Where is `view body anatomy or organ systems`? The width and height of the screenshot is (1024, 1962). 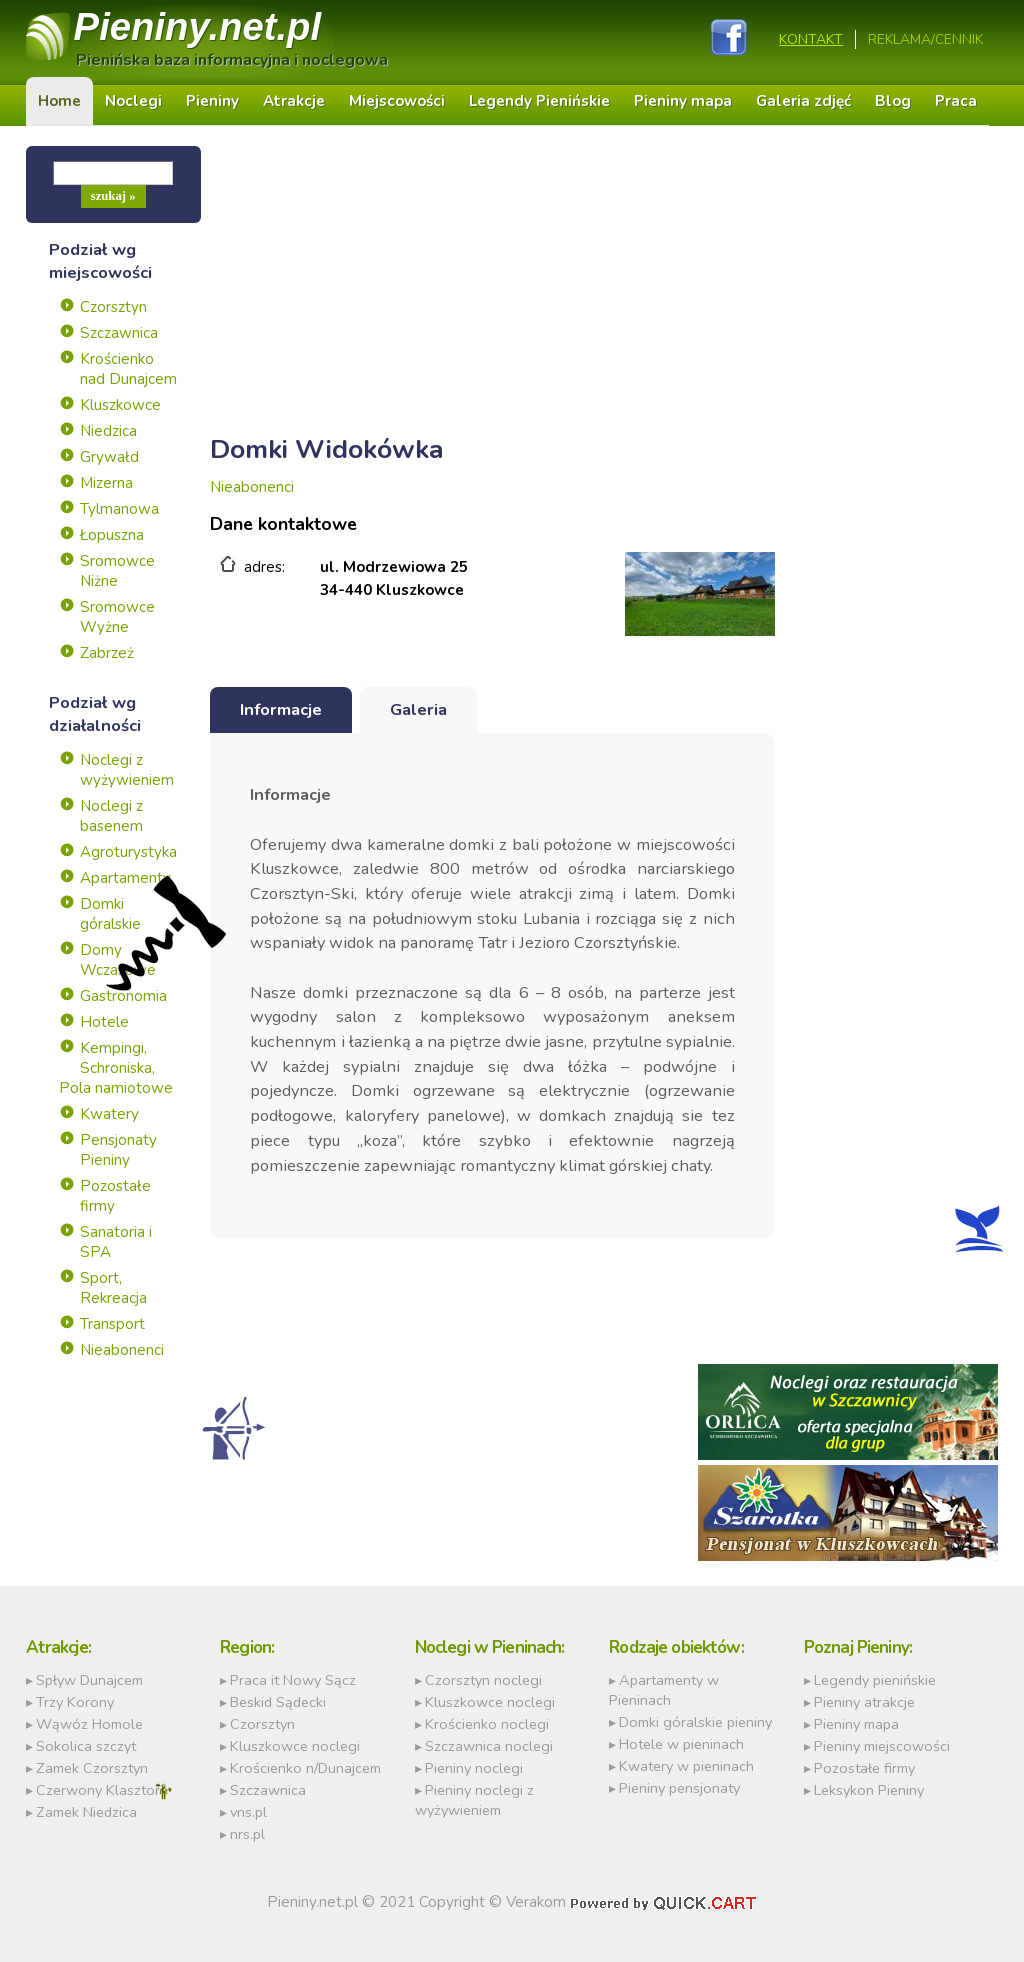 view body anatomy or organ systems is located at coordinates (163, 1791).